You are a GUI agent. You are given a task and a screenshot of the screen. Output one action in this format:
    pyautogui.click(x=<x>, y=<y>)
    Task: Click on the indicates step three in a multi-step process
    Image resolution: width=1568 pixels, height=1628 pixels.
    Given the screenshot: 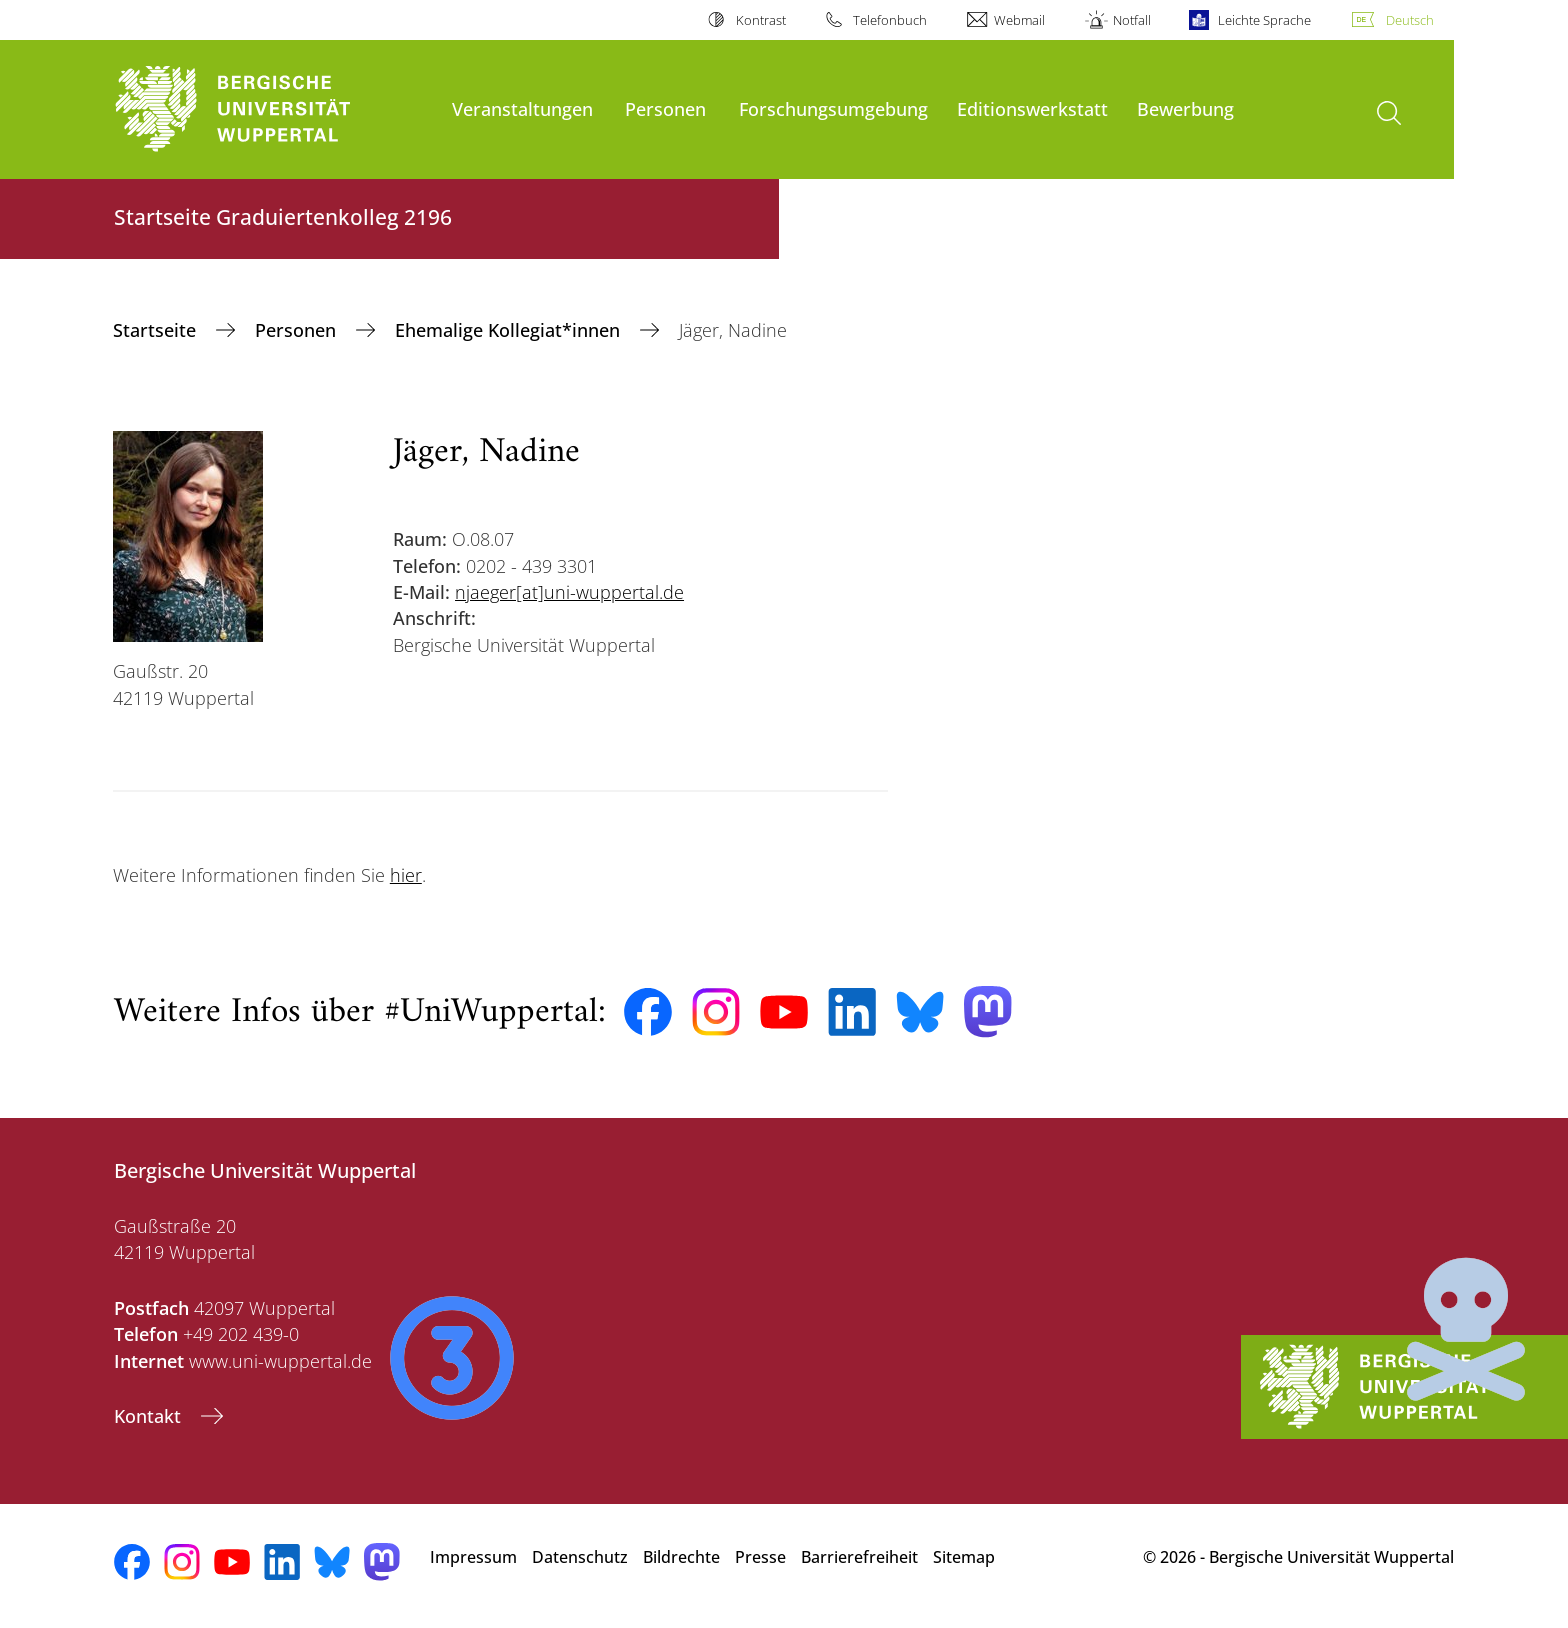 What is the action you would take?
    pyautogui.click(x=452, y=1358)
    